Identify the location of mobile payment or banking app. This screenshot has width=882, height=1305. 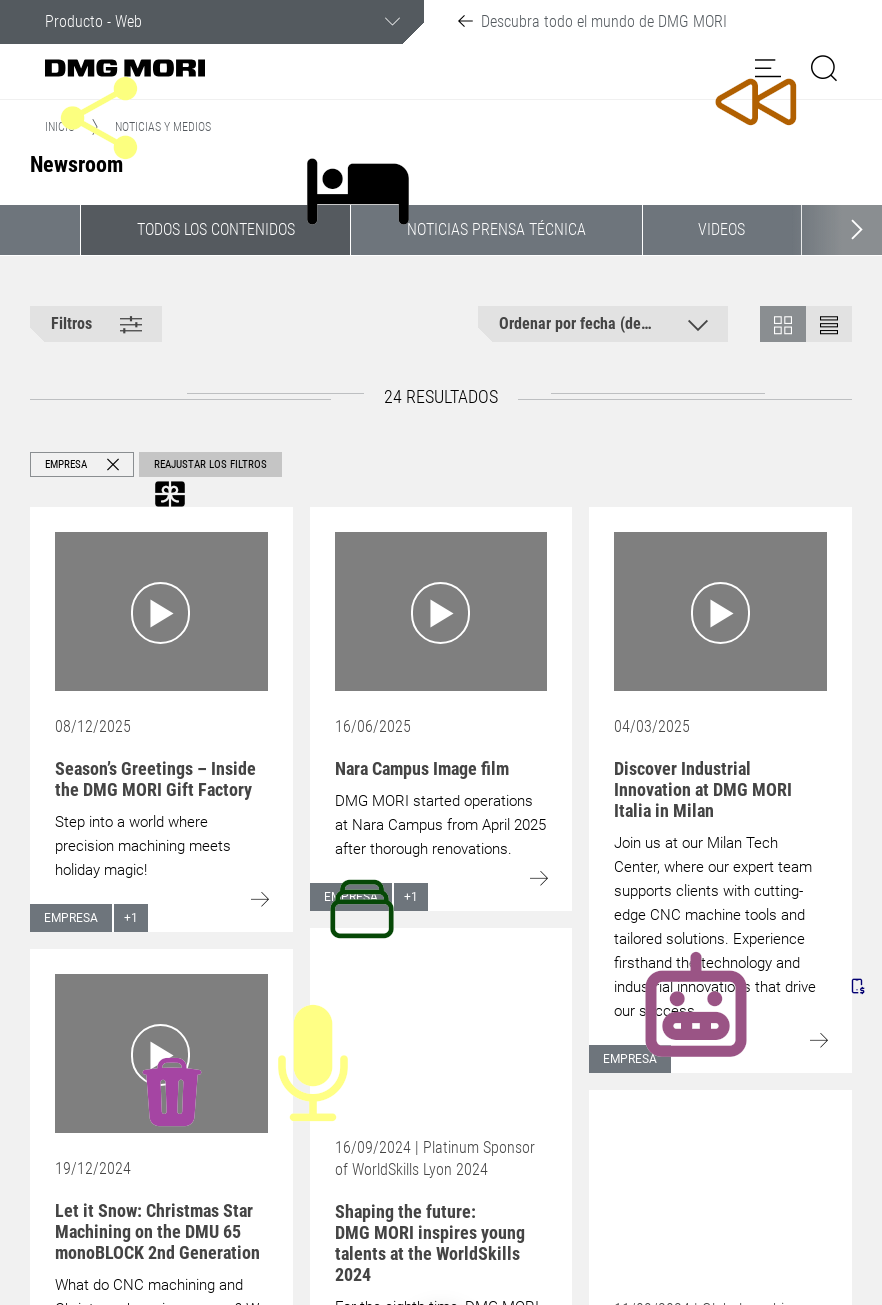
(857, 986).